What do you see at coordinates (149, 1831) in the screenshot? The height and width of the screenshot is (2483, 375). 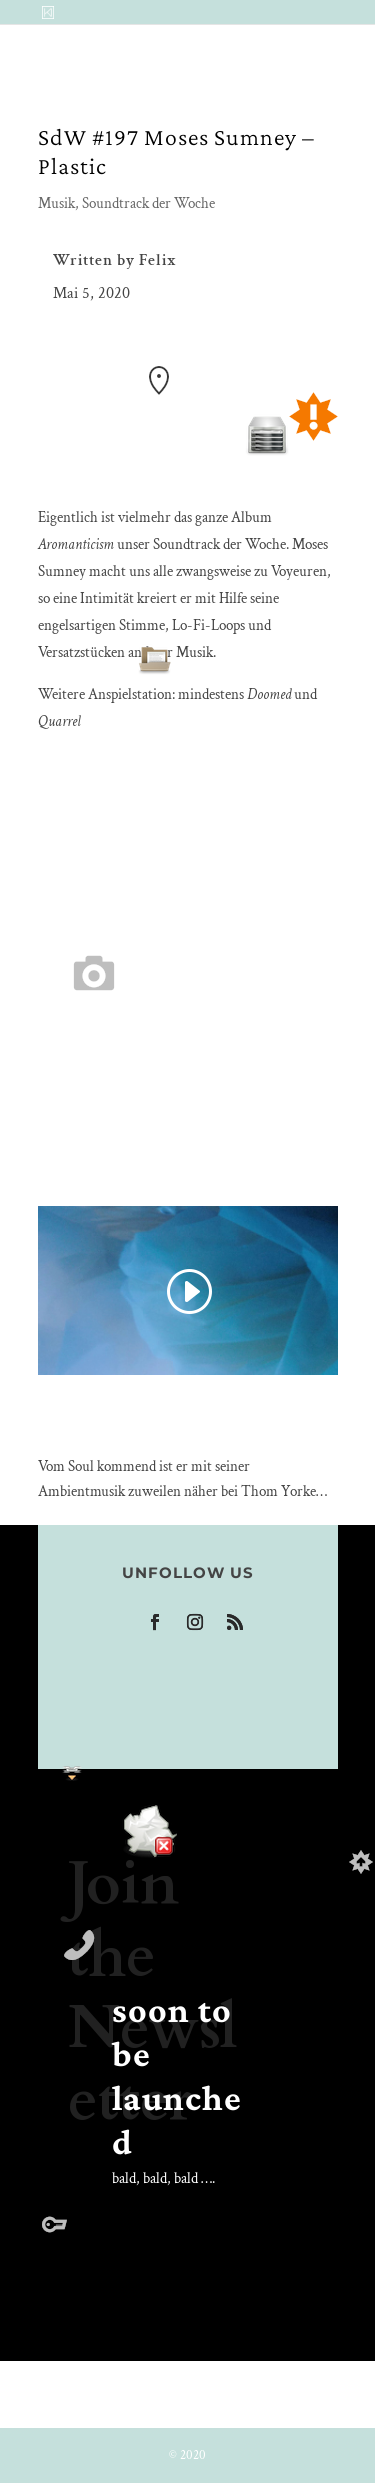 I see `mark email as not junk` at bounding box center [149, 1831].